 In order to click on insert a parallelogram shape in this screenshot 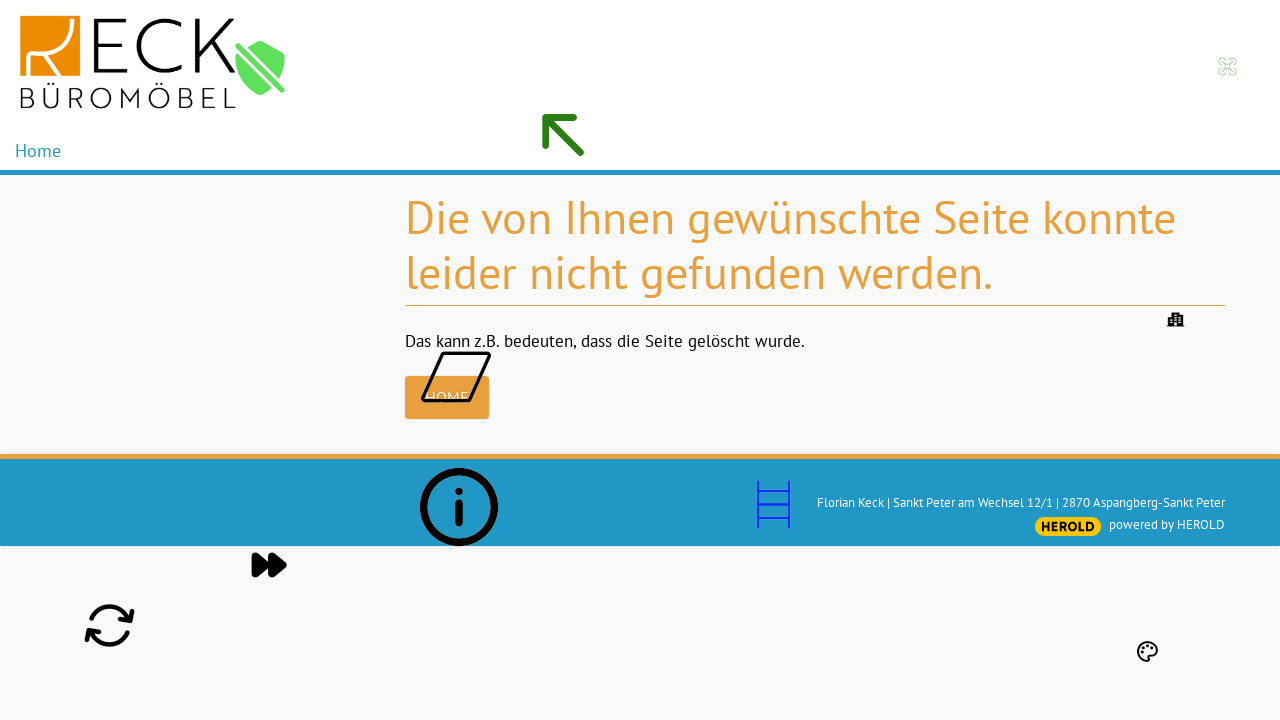, I will do `click(456, 377)`.